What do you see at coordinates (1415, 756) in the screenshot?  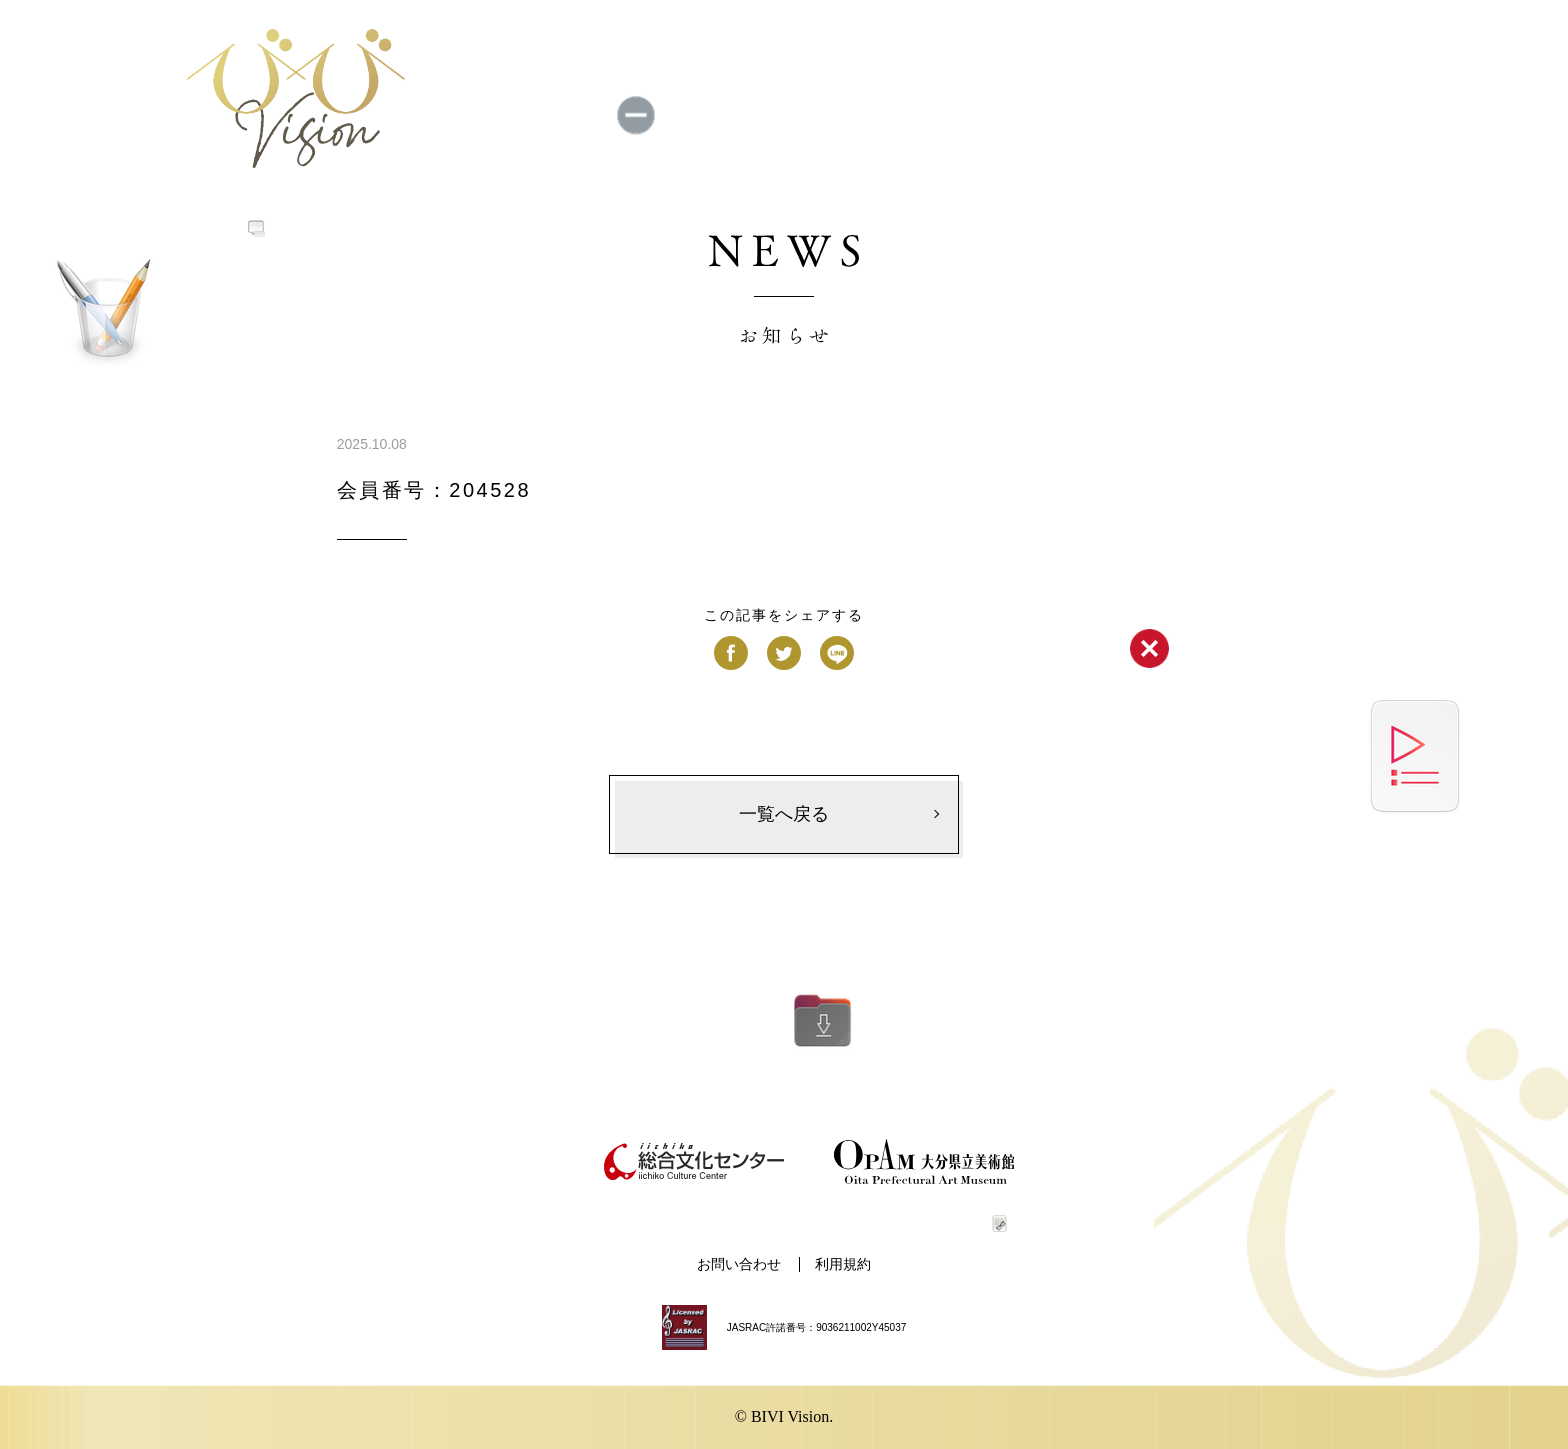 I see `an mp3 playlist file` at bounding box center [1415, 756].